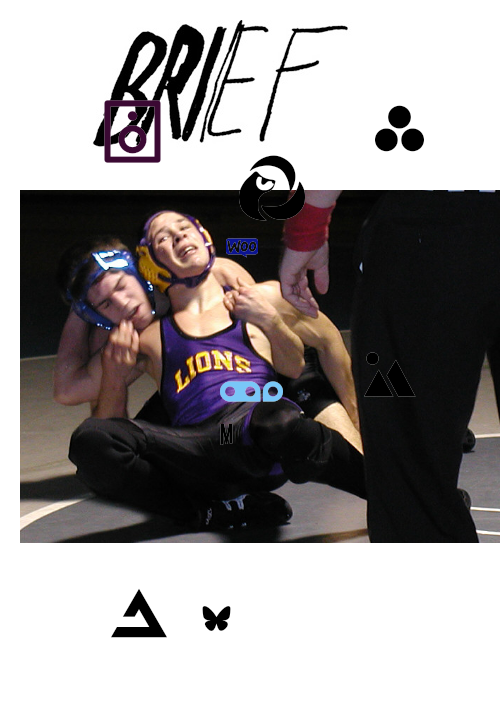 Image resolution: width=500 pixels, height=720 pixels. What do you see at coordinates (216, 618) in the screenshot?
I see `open Bluesky app` at bounding box center [216, 618].